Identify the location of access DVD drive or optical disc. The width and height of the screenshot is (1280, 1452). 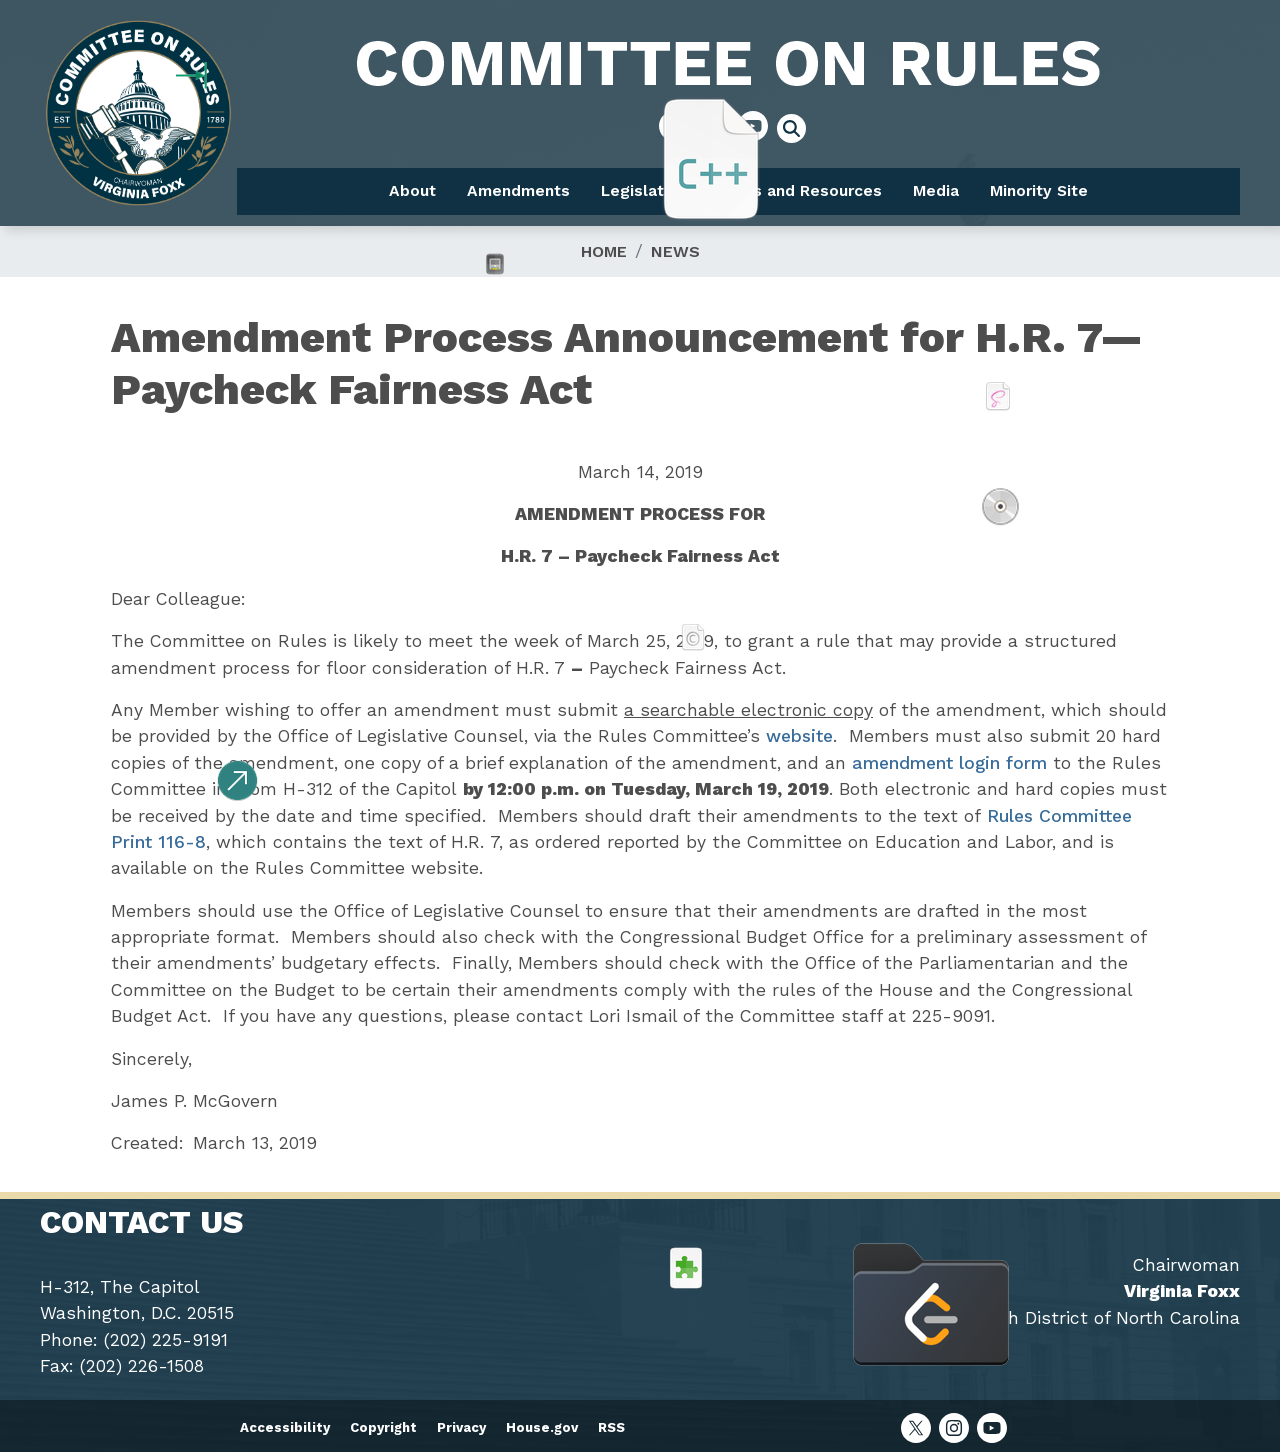
(1000, 506).